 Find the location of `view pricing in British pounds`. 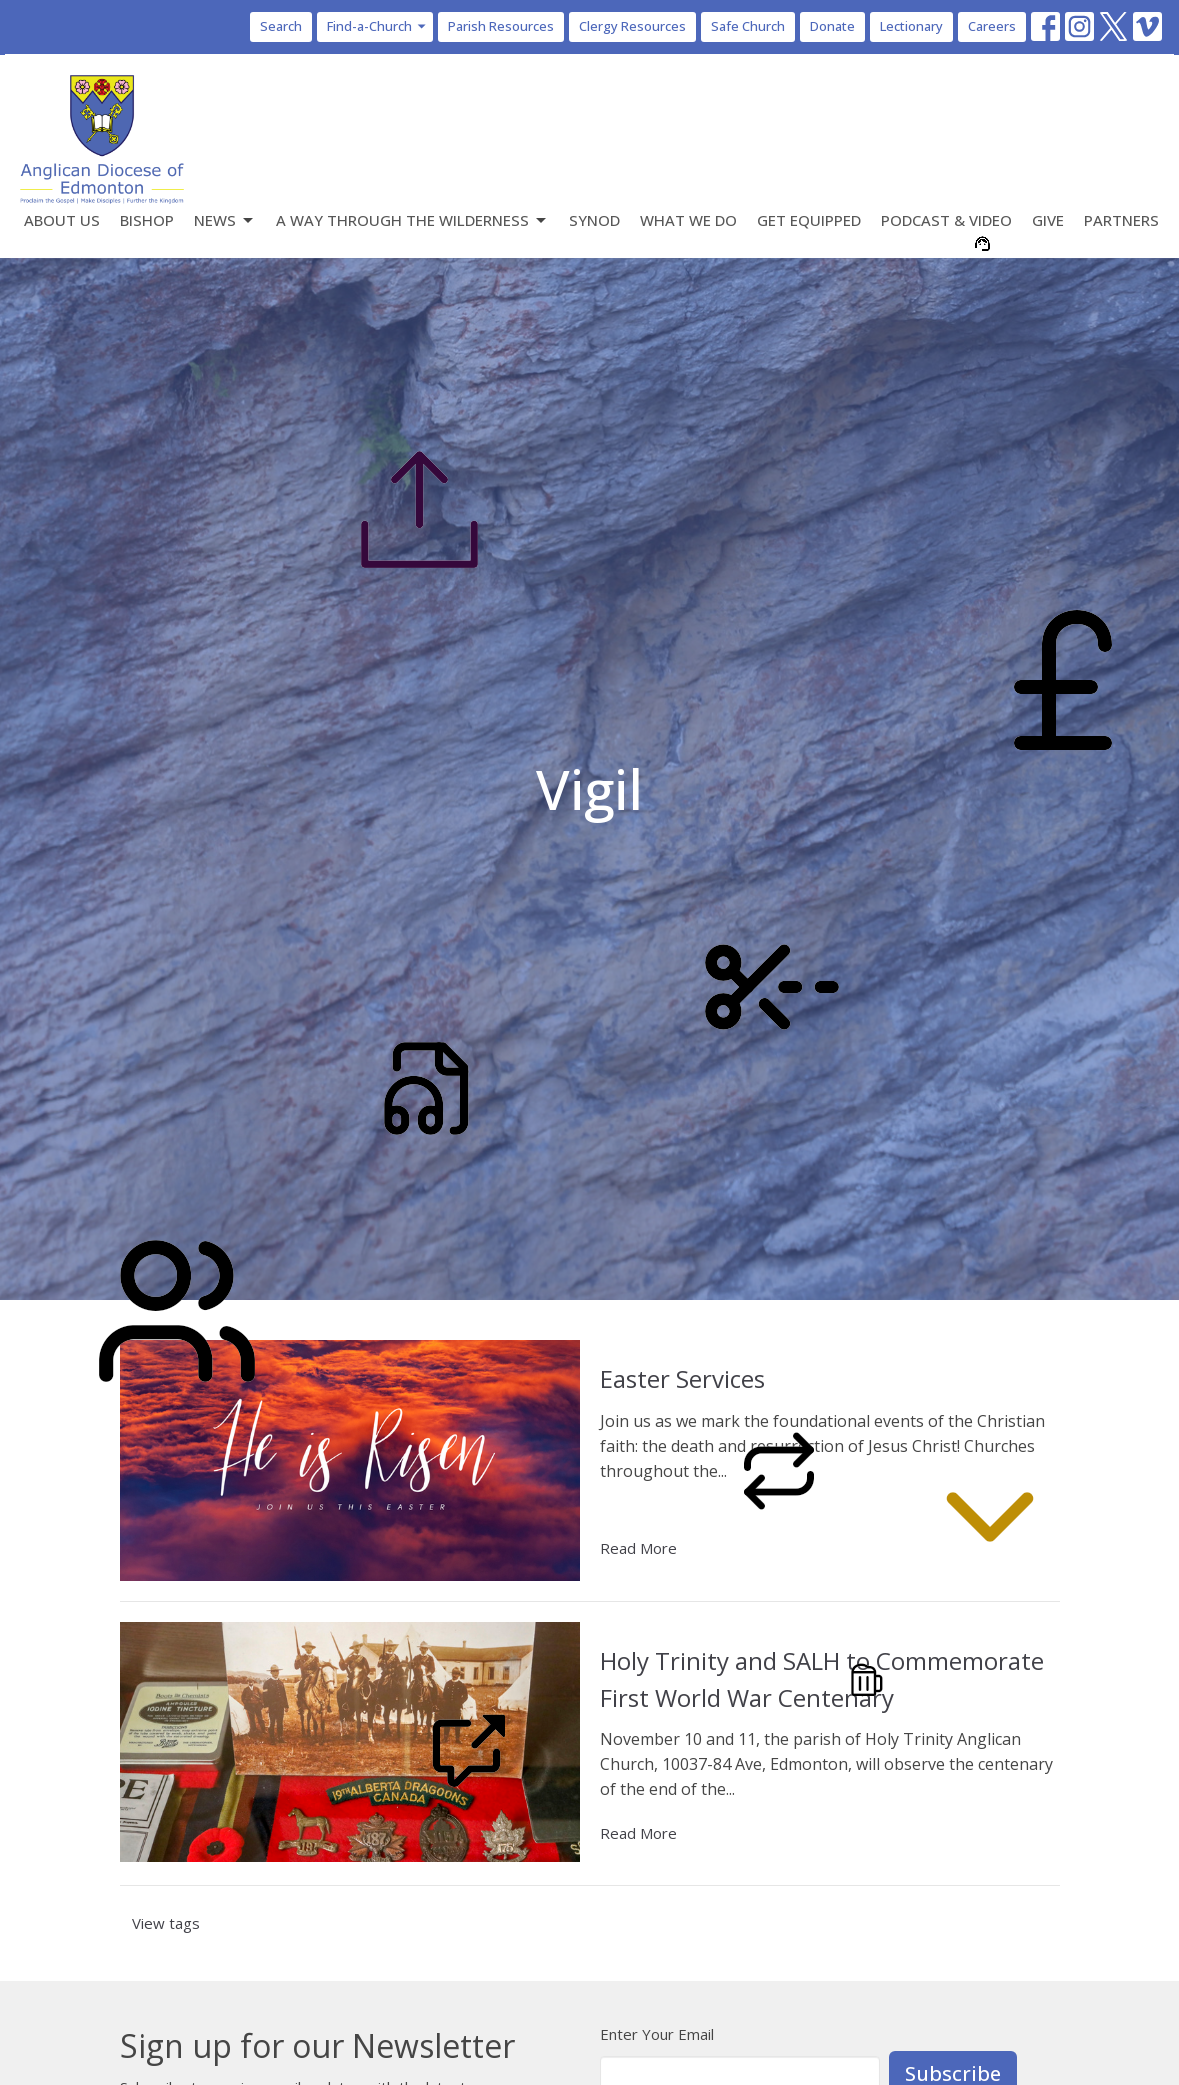

view pricing in British pounds is located at coordinates (1063, 680).